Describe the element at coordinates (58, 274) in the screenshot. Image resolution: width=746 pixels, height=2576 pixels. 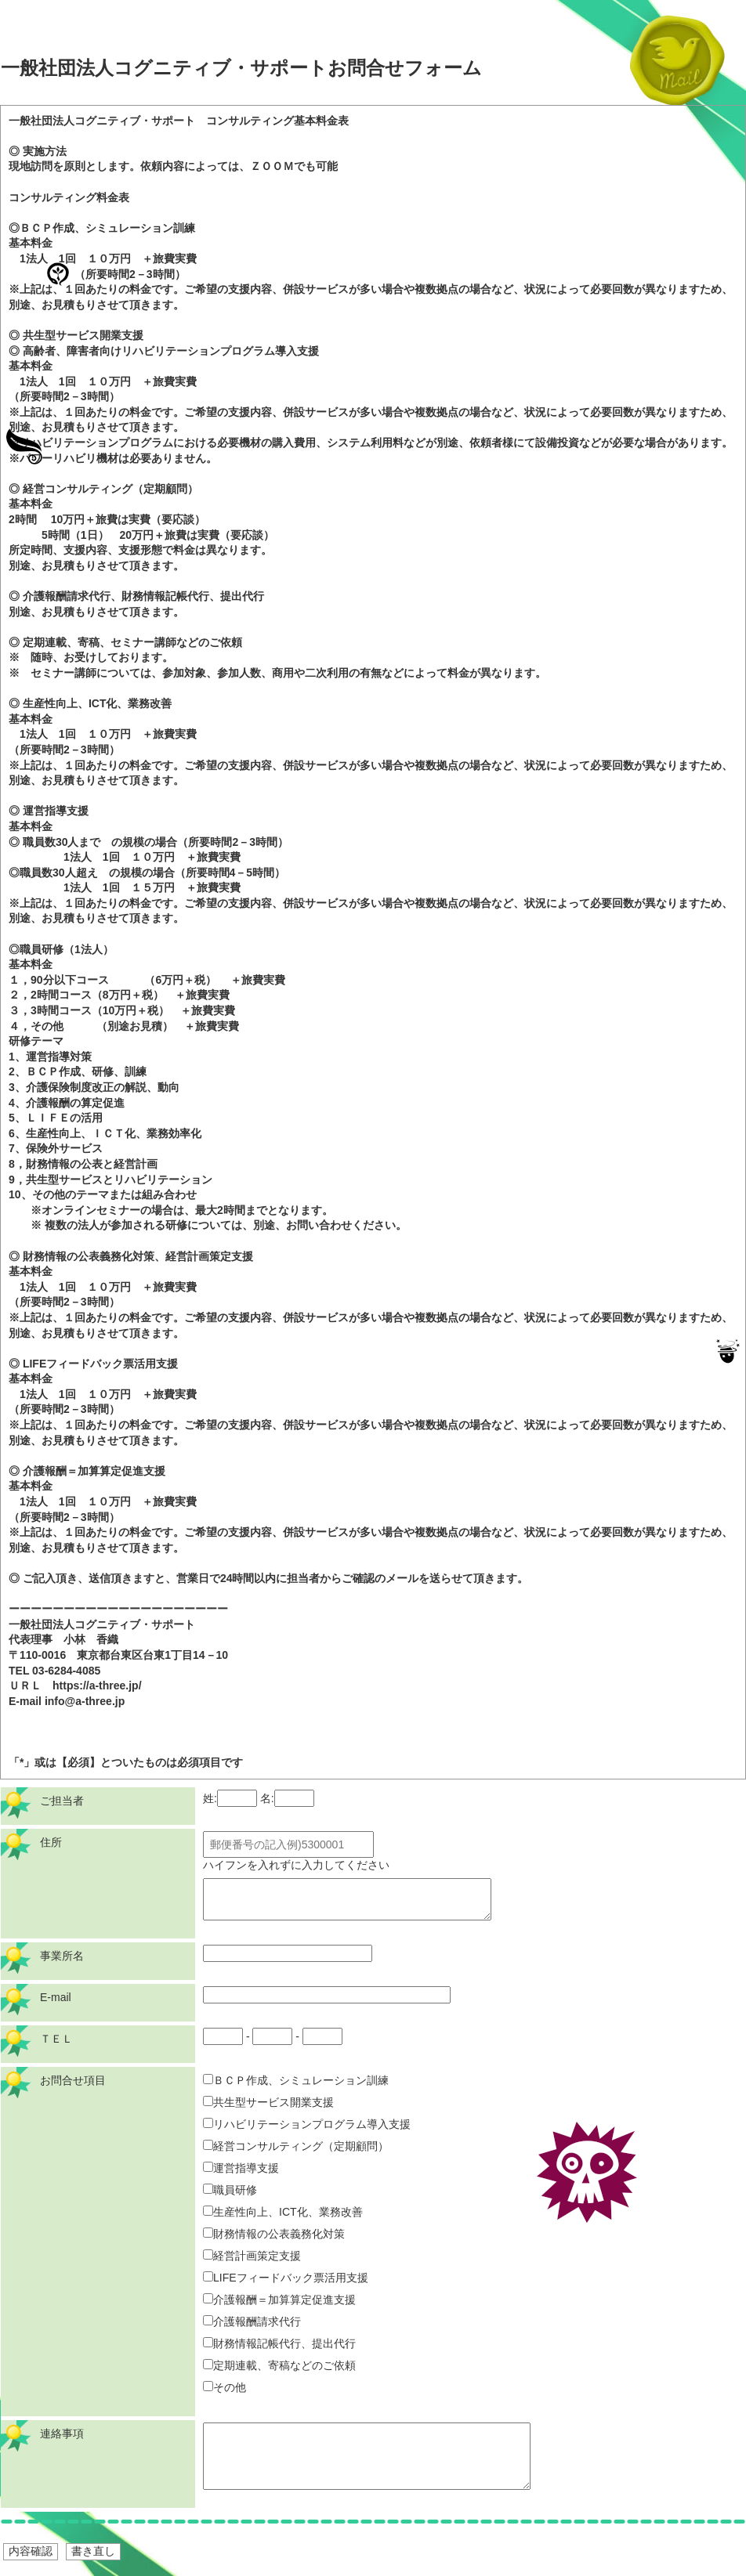
I see `browse plants and animals category` at that location.